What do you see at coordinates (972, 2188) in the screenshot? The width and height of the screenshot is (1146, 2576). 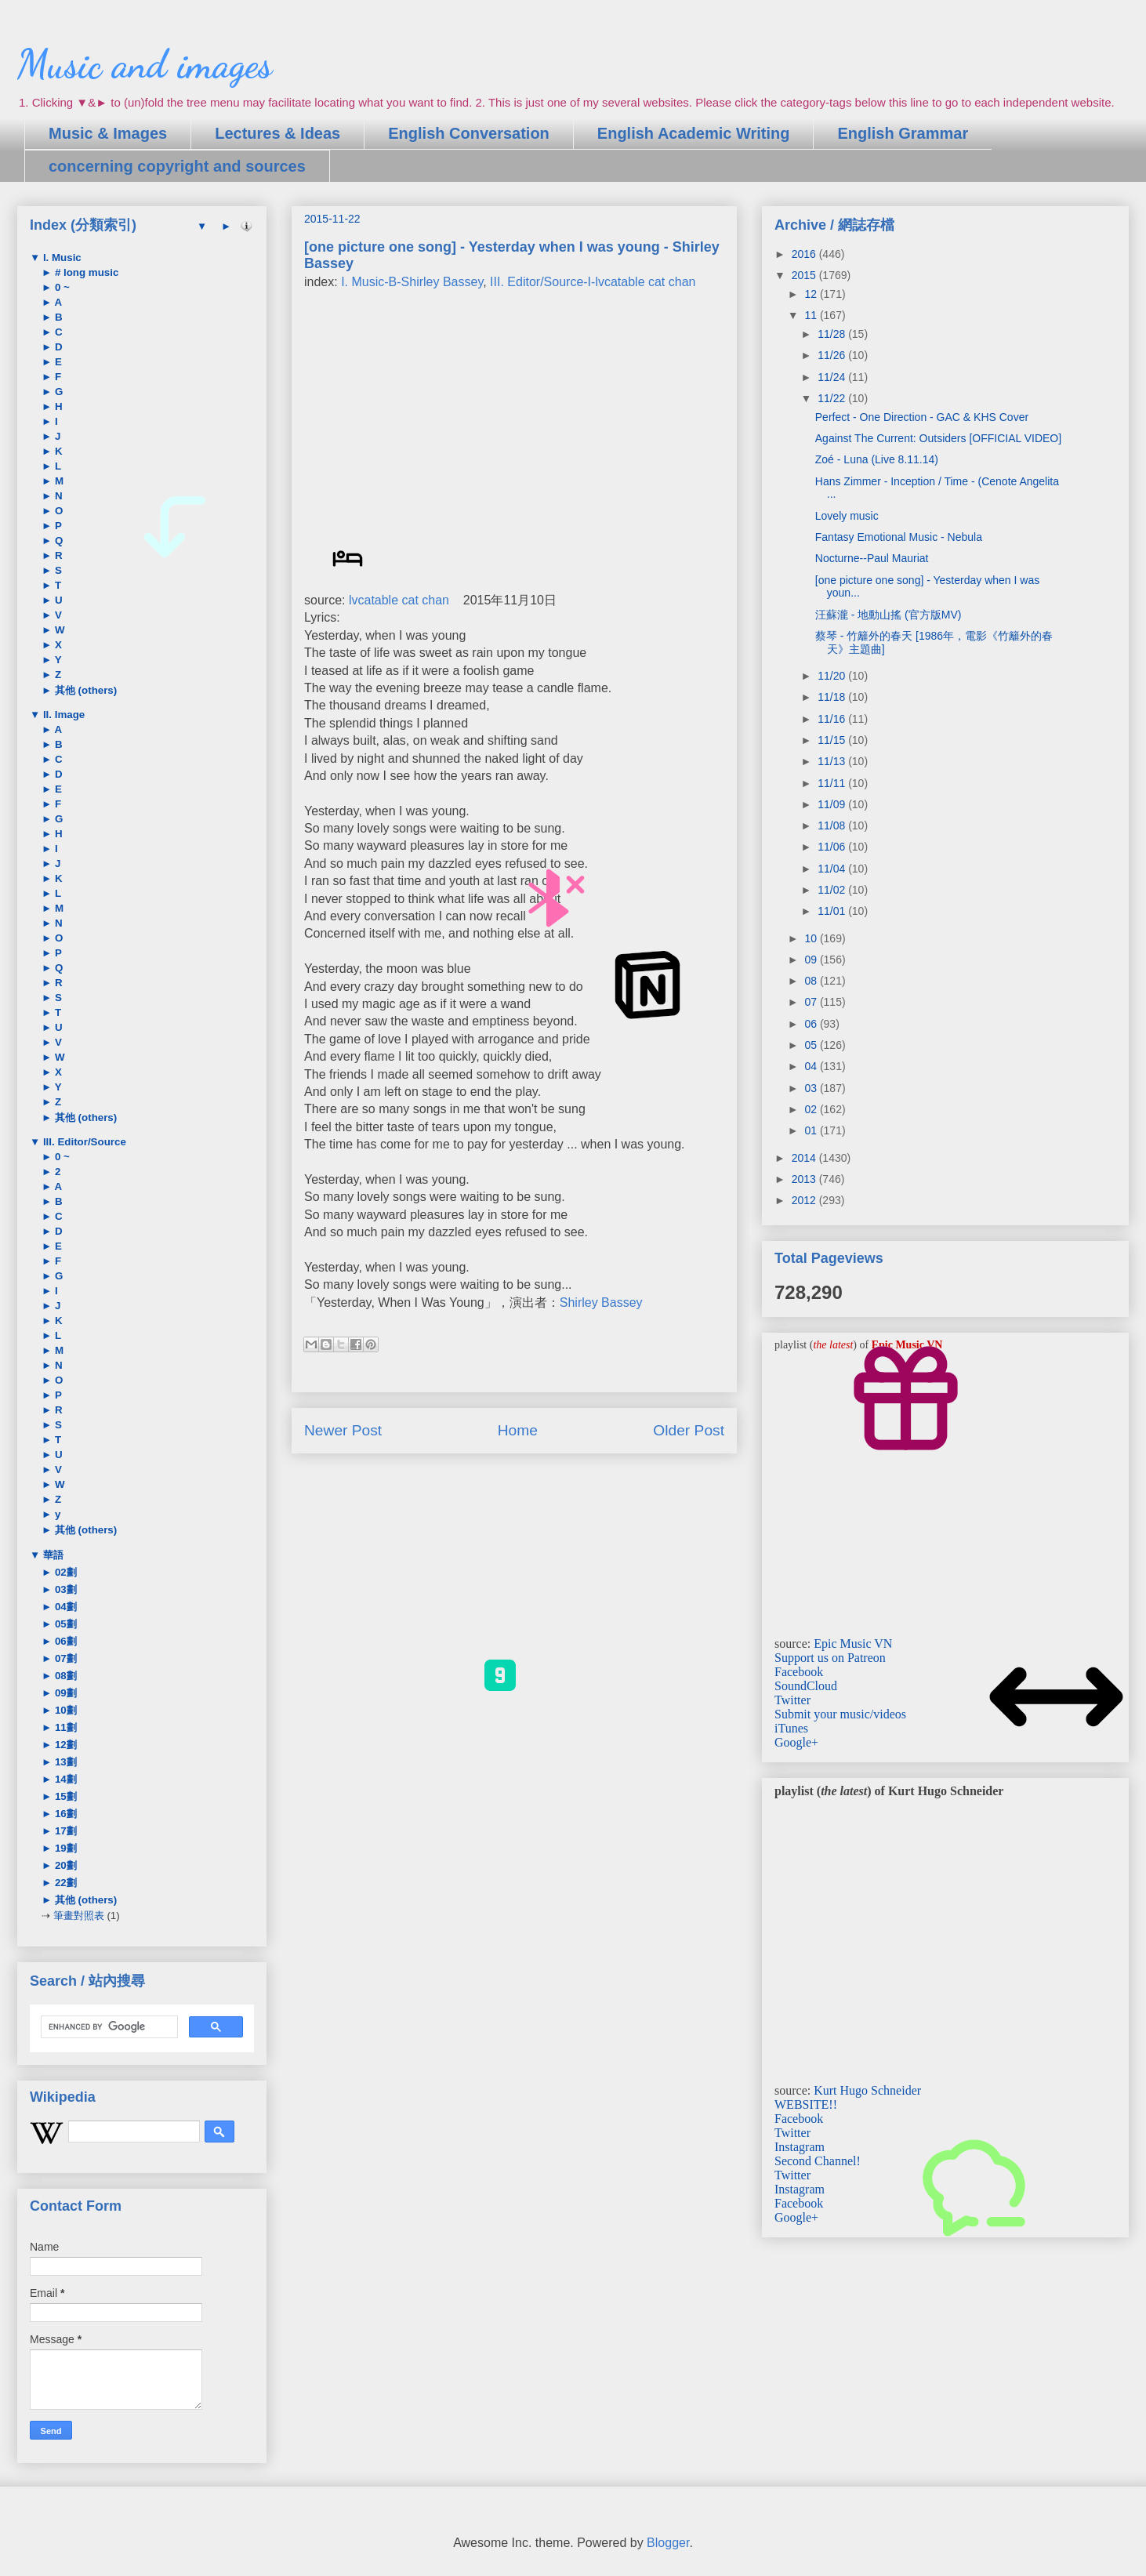 I see `remove a message or conversation` at bounding box center [972, 2188].